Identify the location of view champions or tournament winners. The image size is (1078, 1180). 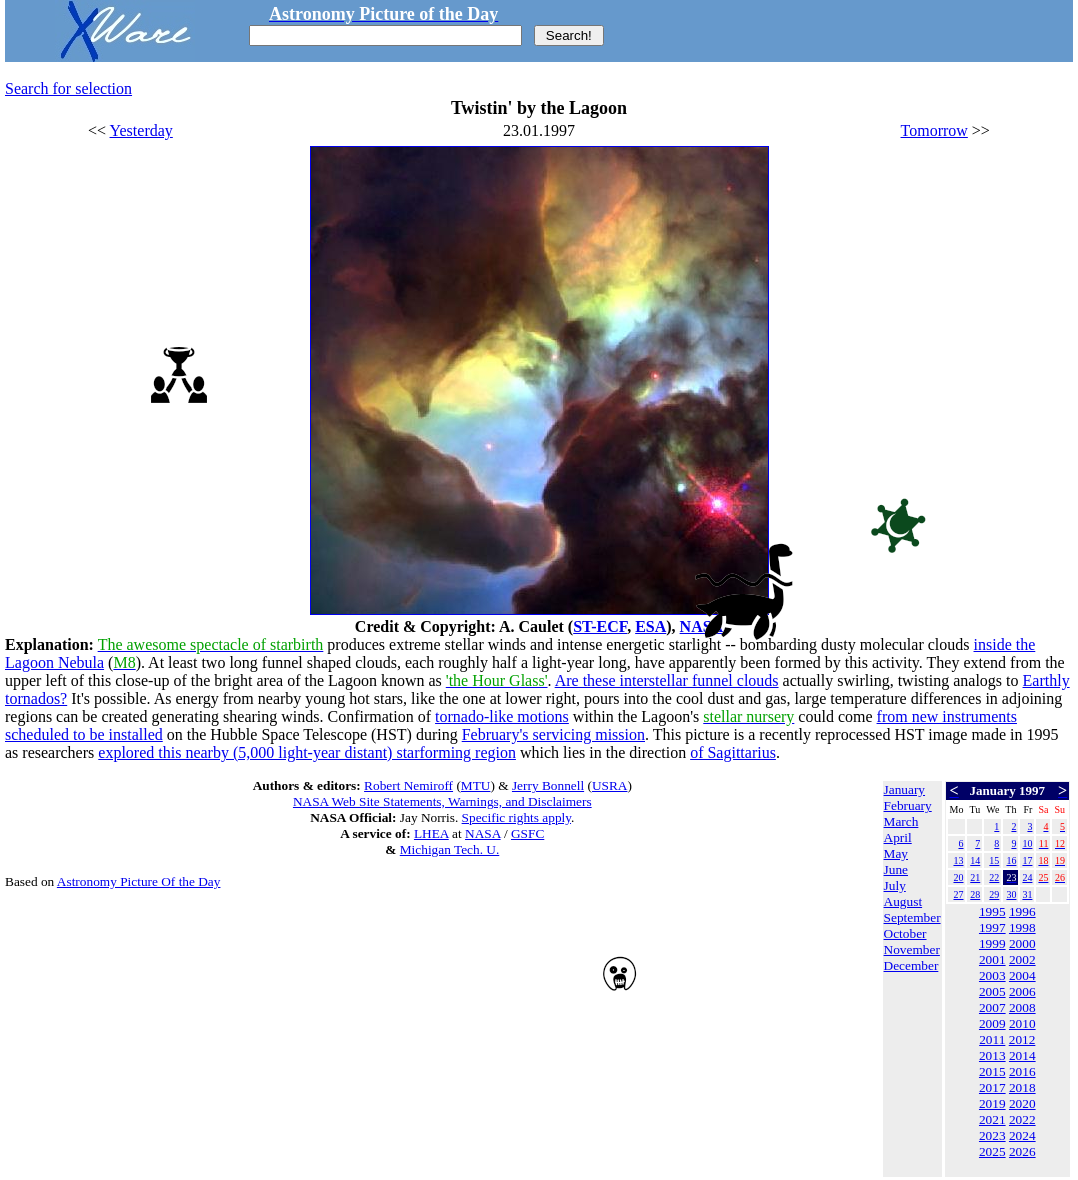
(179, 374).